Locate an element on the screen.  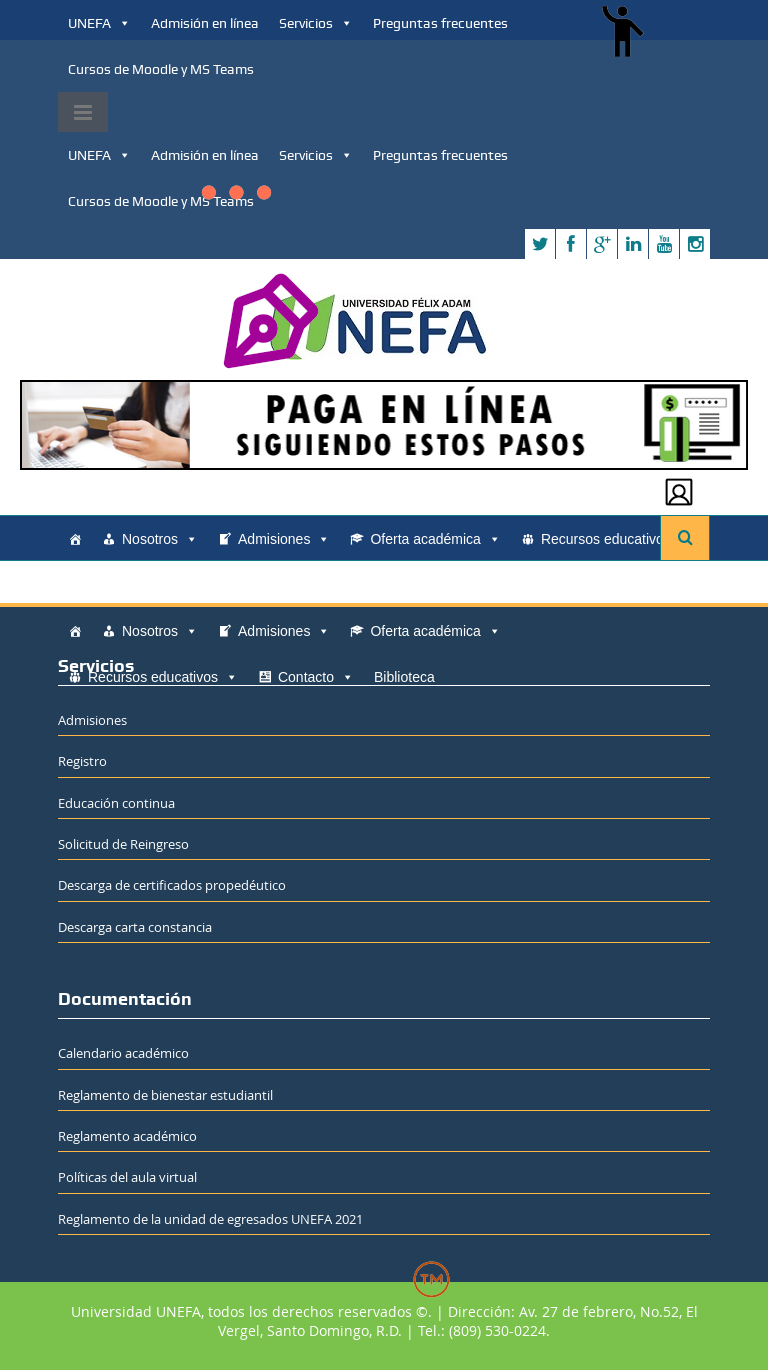
access people or contacts is located at coordinates (622, 31).